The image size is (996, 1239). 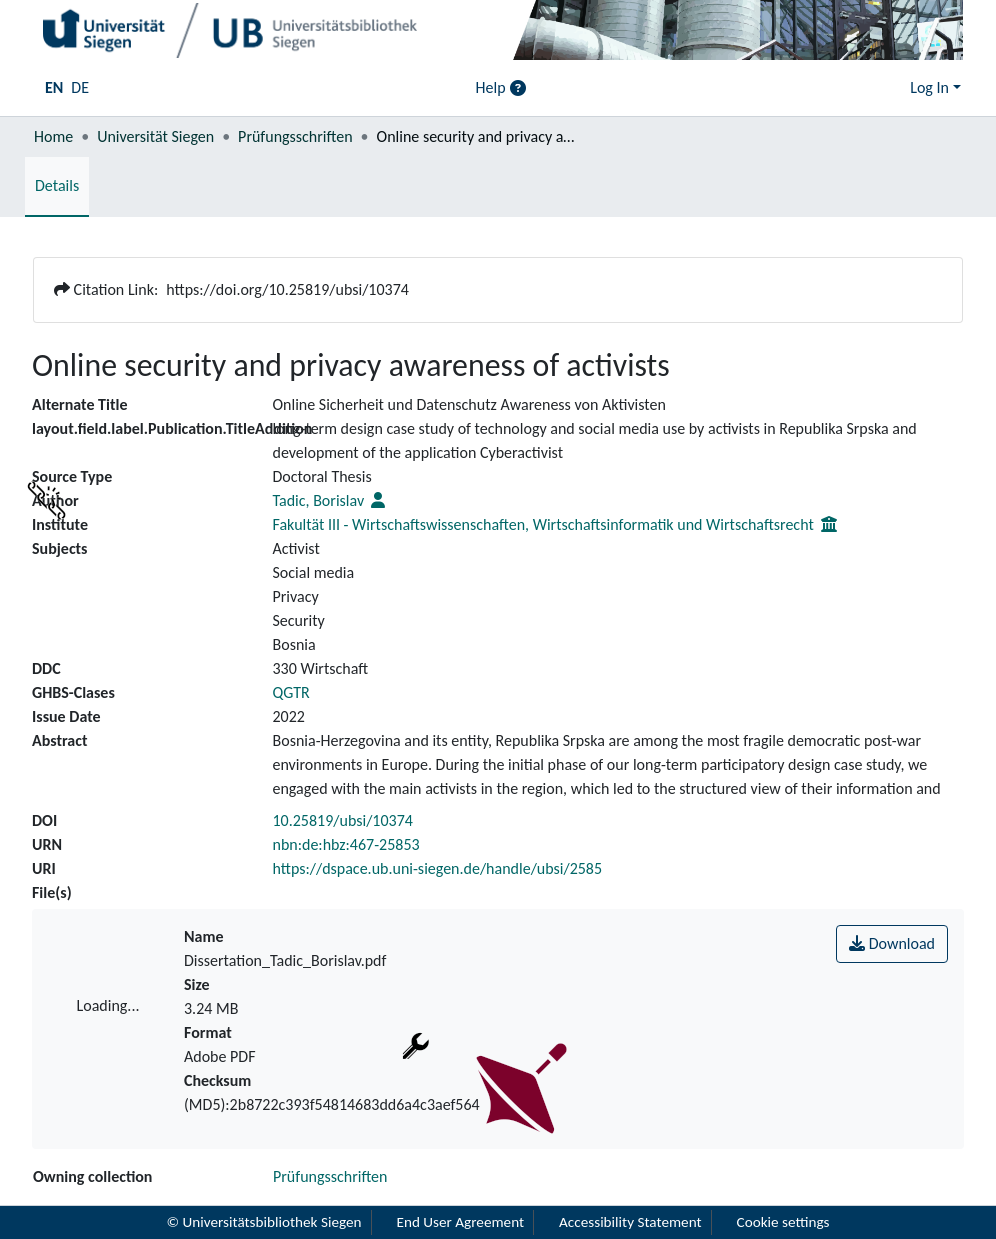 I want to click on disconnect or unlink accounts, so click(x=46, y=500).